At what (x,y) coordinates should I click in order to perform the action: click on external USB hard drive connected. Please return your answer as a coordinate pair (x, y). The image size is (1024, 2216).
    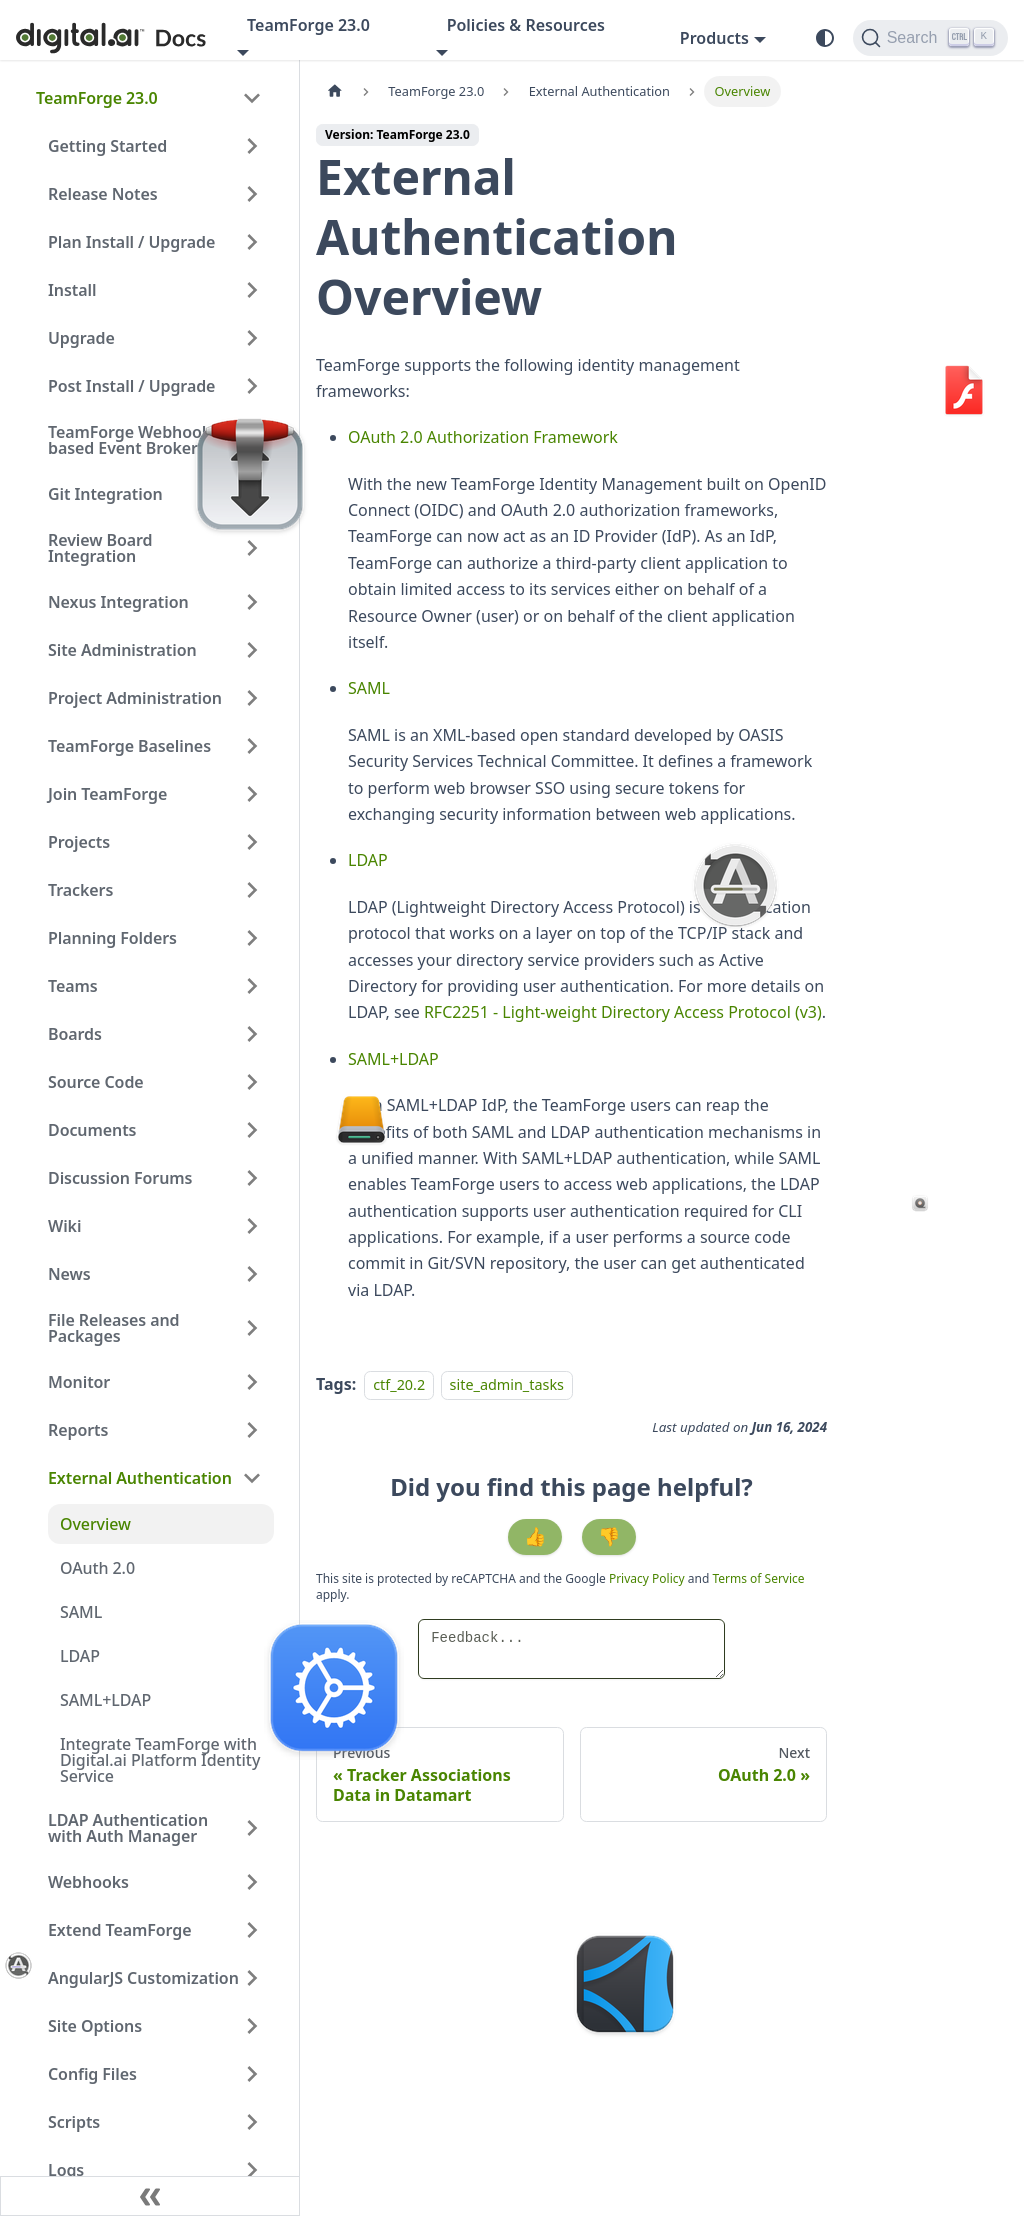
    Looking at the image, I should click on (361, 1119).